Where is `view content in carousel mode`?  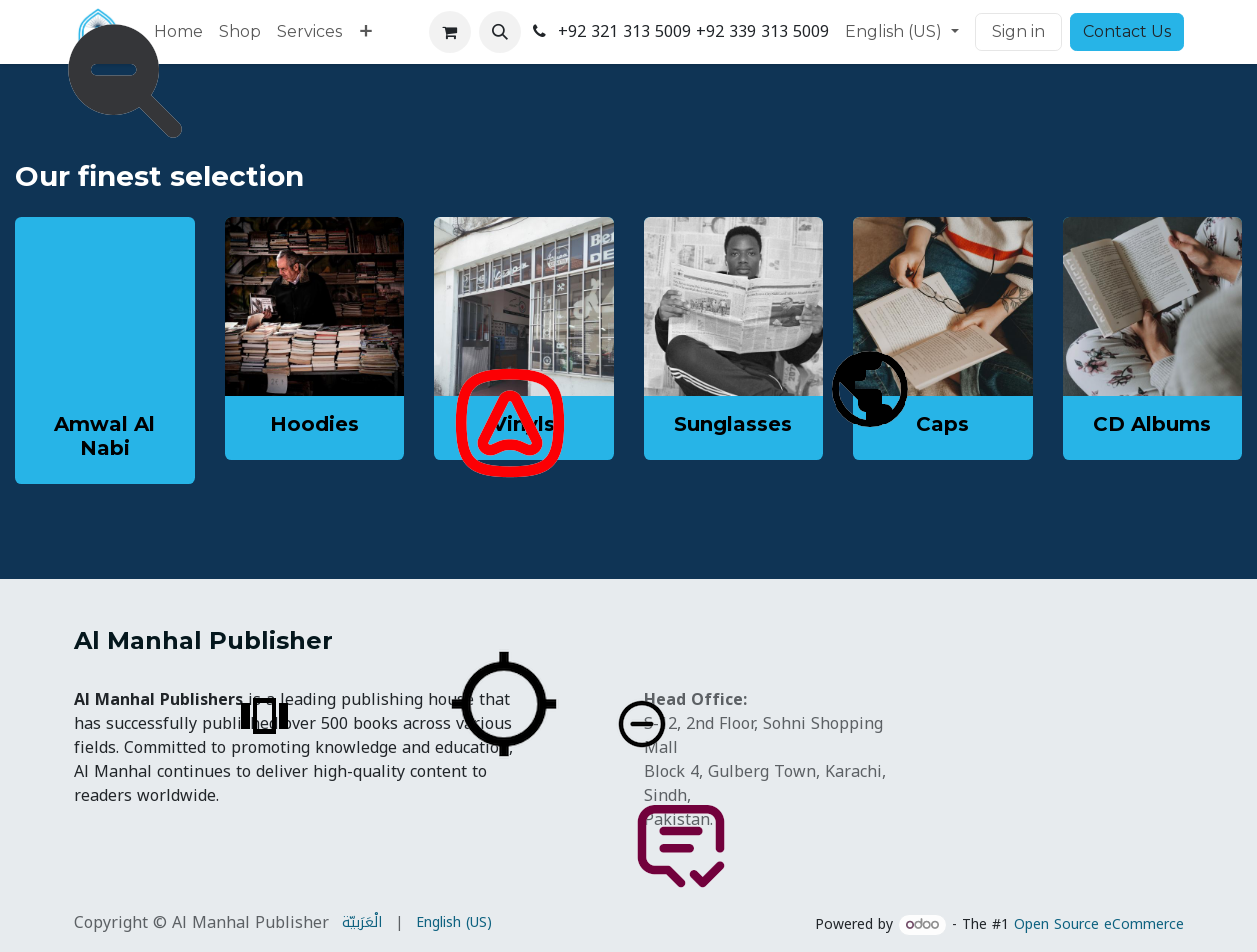 view content in carousel mode is located at coordinates (264, 717).